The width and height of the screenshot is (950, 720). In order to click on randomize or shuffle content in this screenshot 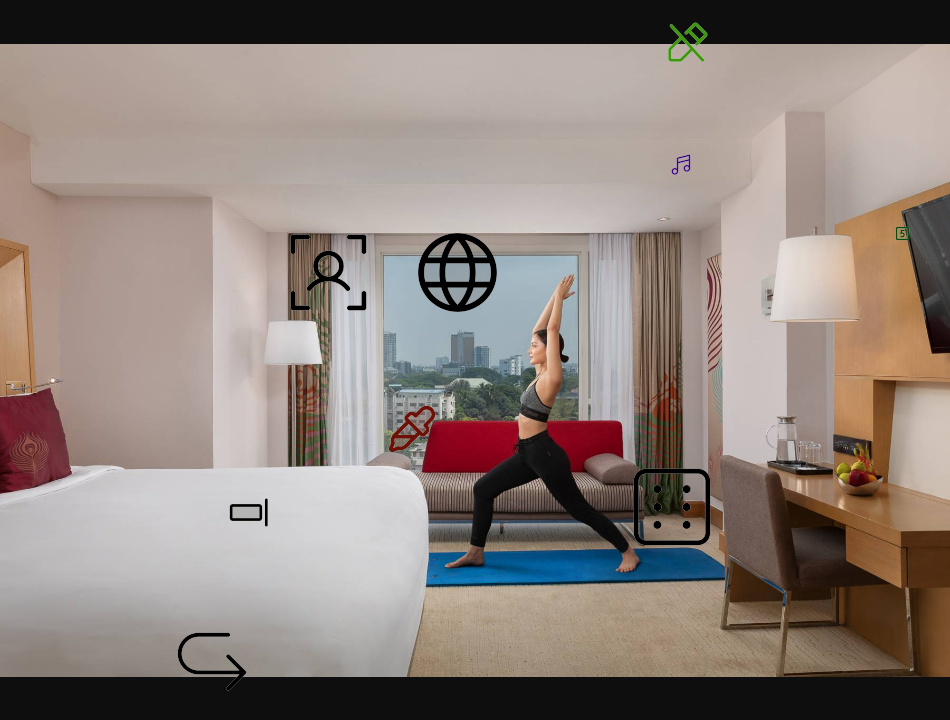, I will do `click(672, 507)`.